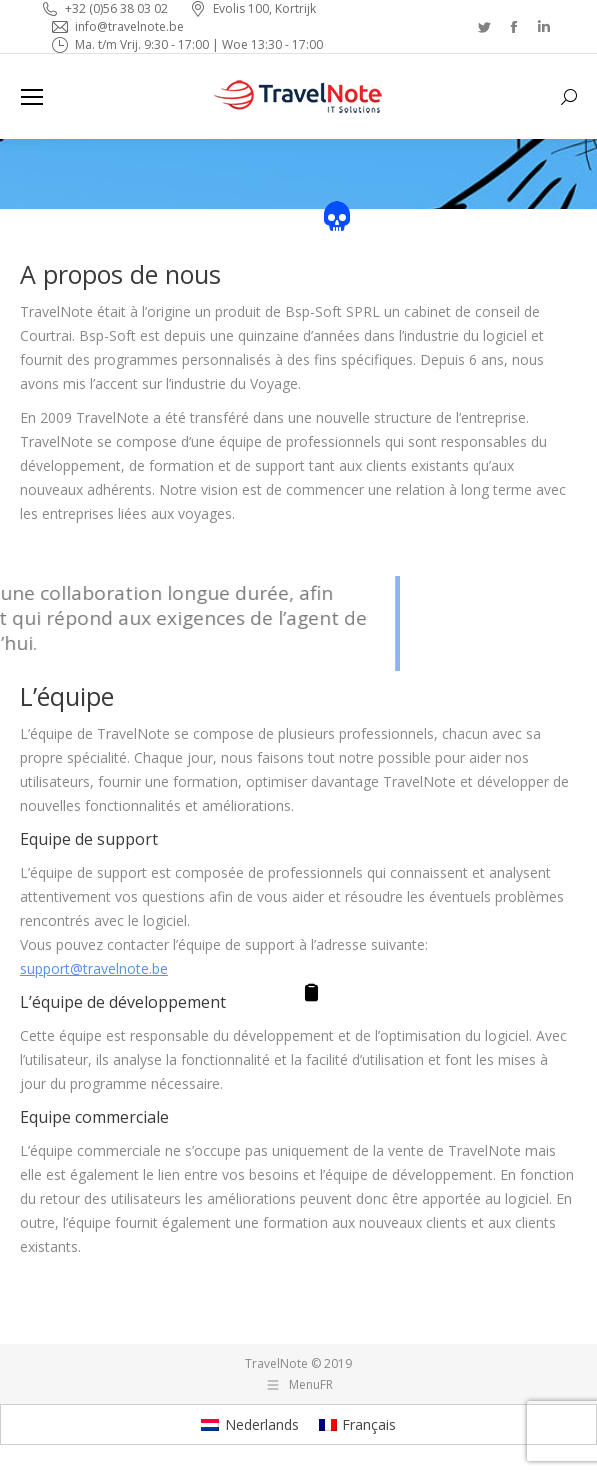 The image size is (597, 1475). Describe the element at coordinates (311, 992) in the screenshot. I see `view clipboard contents` at that location.